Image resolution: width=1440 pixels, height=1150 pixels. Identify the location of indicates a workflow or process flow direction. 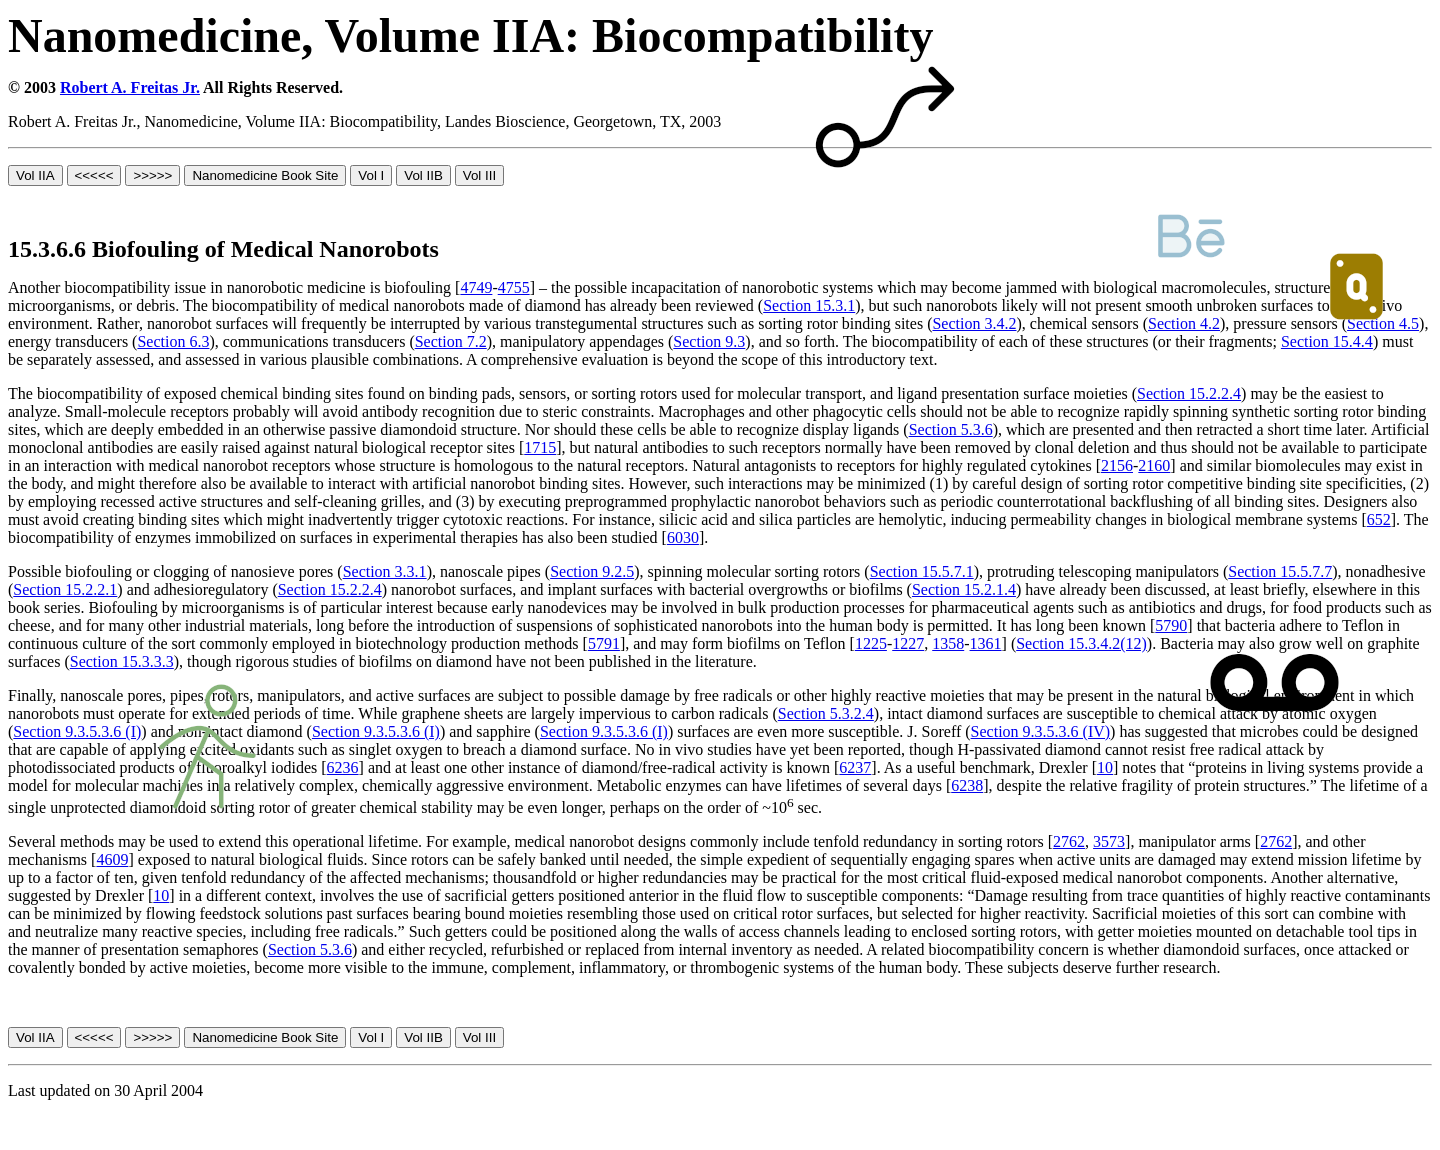
(885, 117).